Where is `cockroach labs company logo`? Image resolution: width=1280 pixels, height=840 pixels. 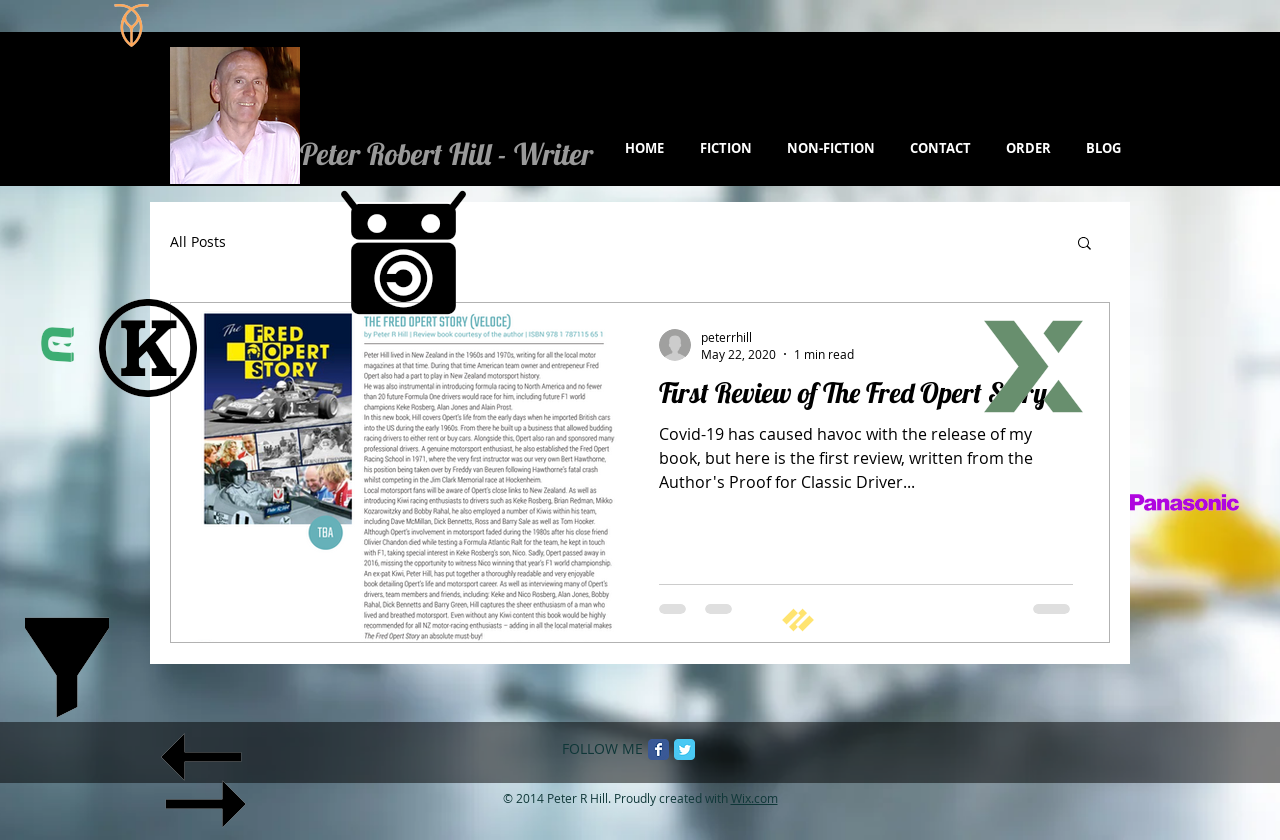
cockroach labs company logo is located at coordinates (131, 25).